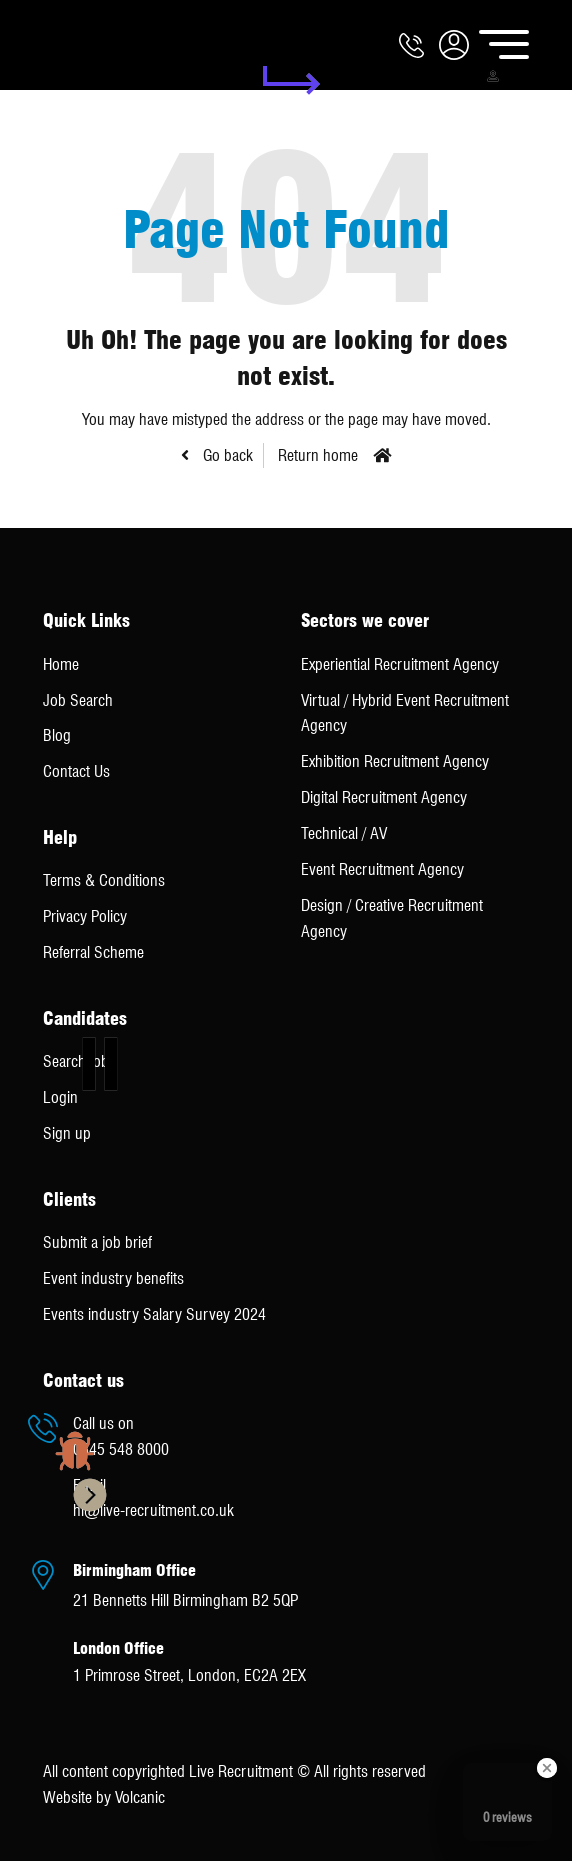 This screenshot has width=572, height=1861. What do you see at coordinates (493, 76) in the screenshot?
I see `view your profile` at bounding box center [493, 76].